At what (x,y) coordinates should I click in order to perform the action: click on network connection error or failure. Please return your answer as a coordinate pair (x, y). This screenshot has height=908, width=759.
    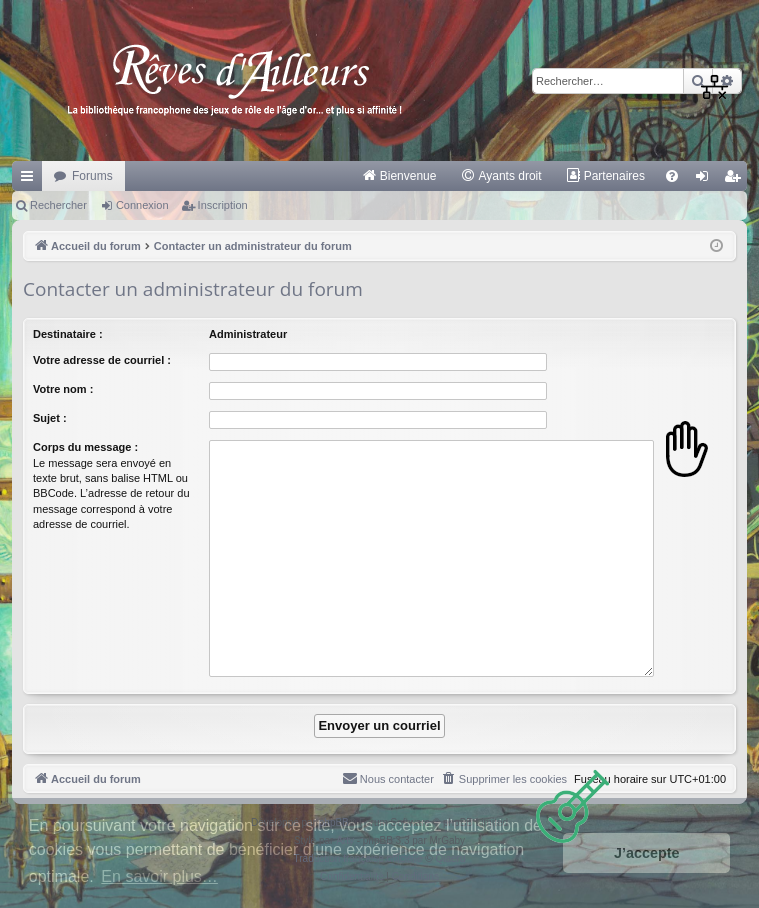
    Looking at the image, I should click on (714, 87).